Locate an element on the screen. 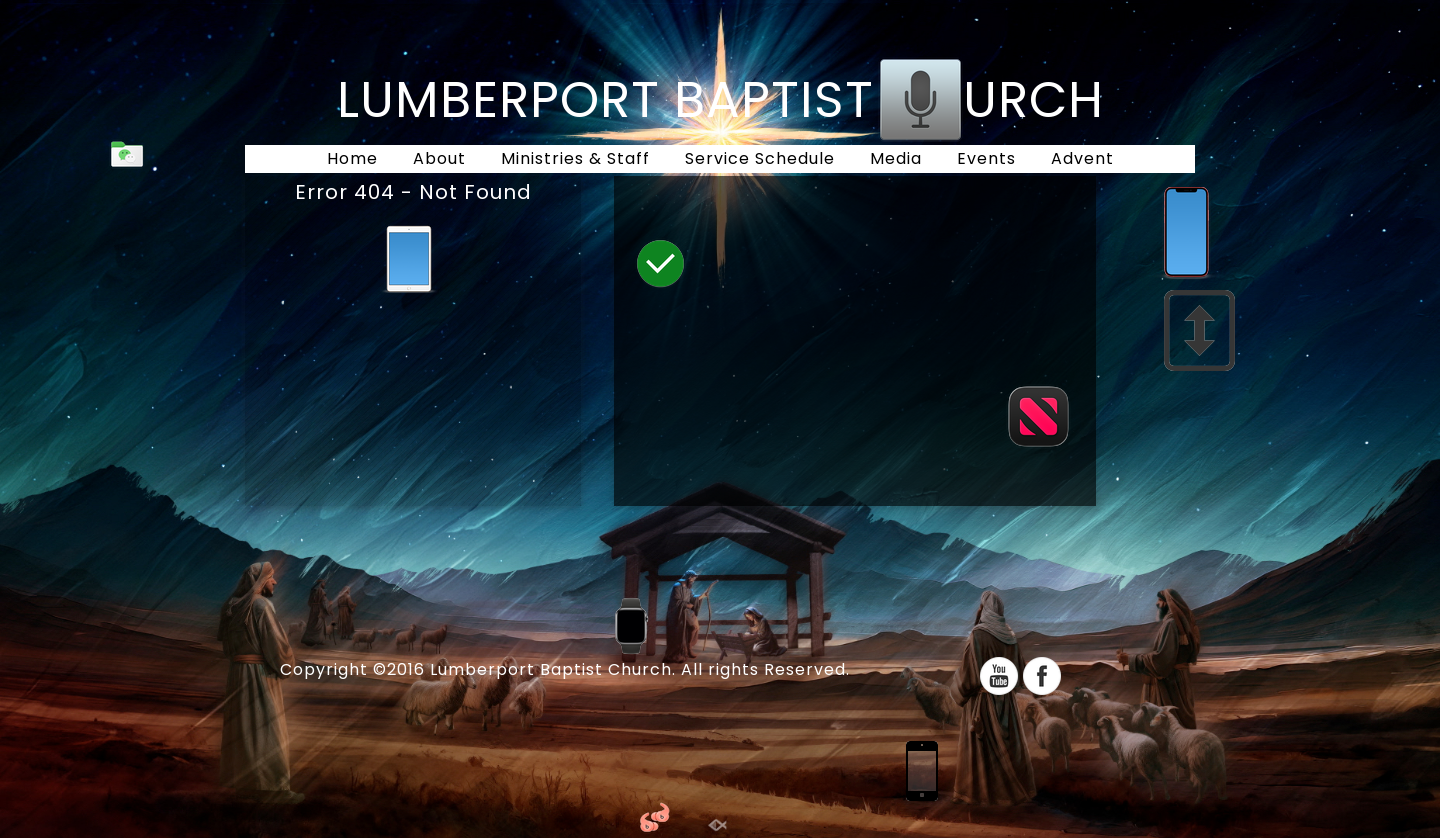 This screenshot has width=1440, height=838. indicates a connected iPad Mini device is located at coordinates (409, 253).